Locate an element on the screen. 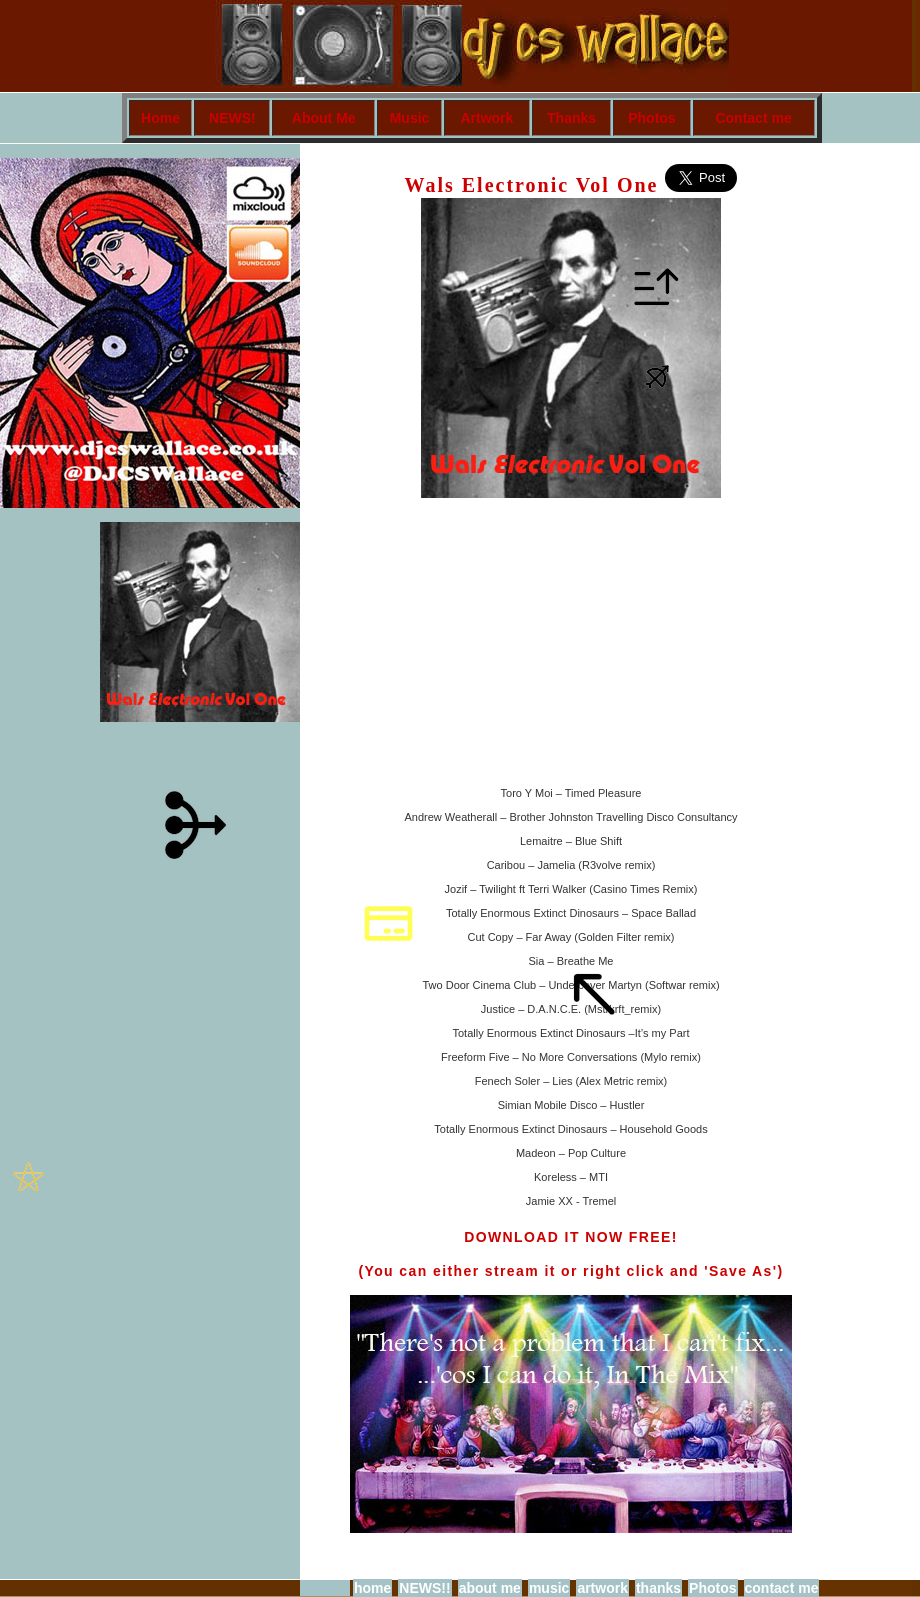 This screenshot has width=920, height=1597. archery or bow-related feature is located at coordinates (657, 377).